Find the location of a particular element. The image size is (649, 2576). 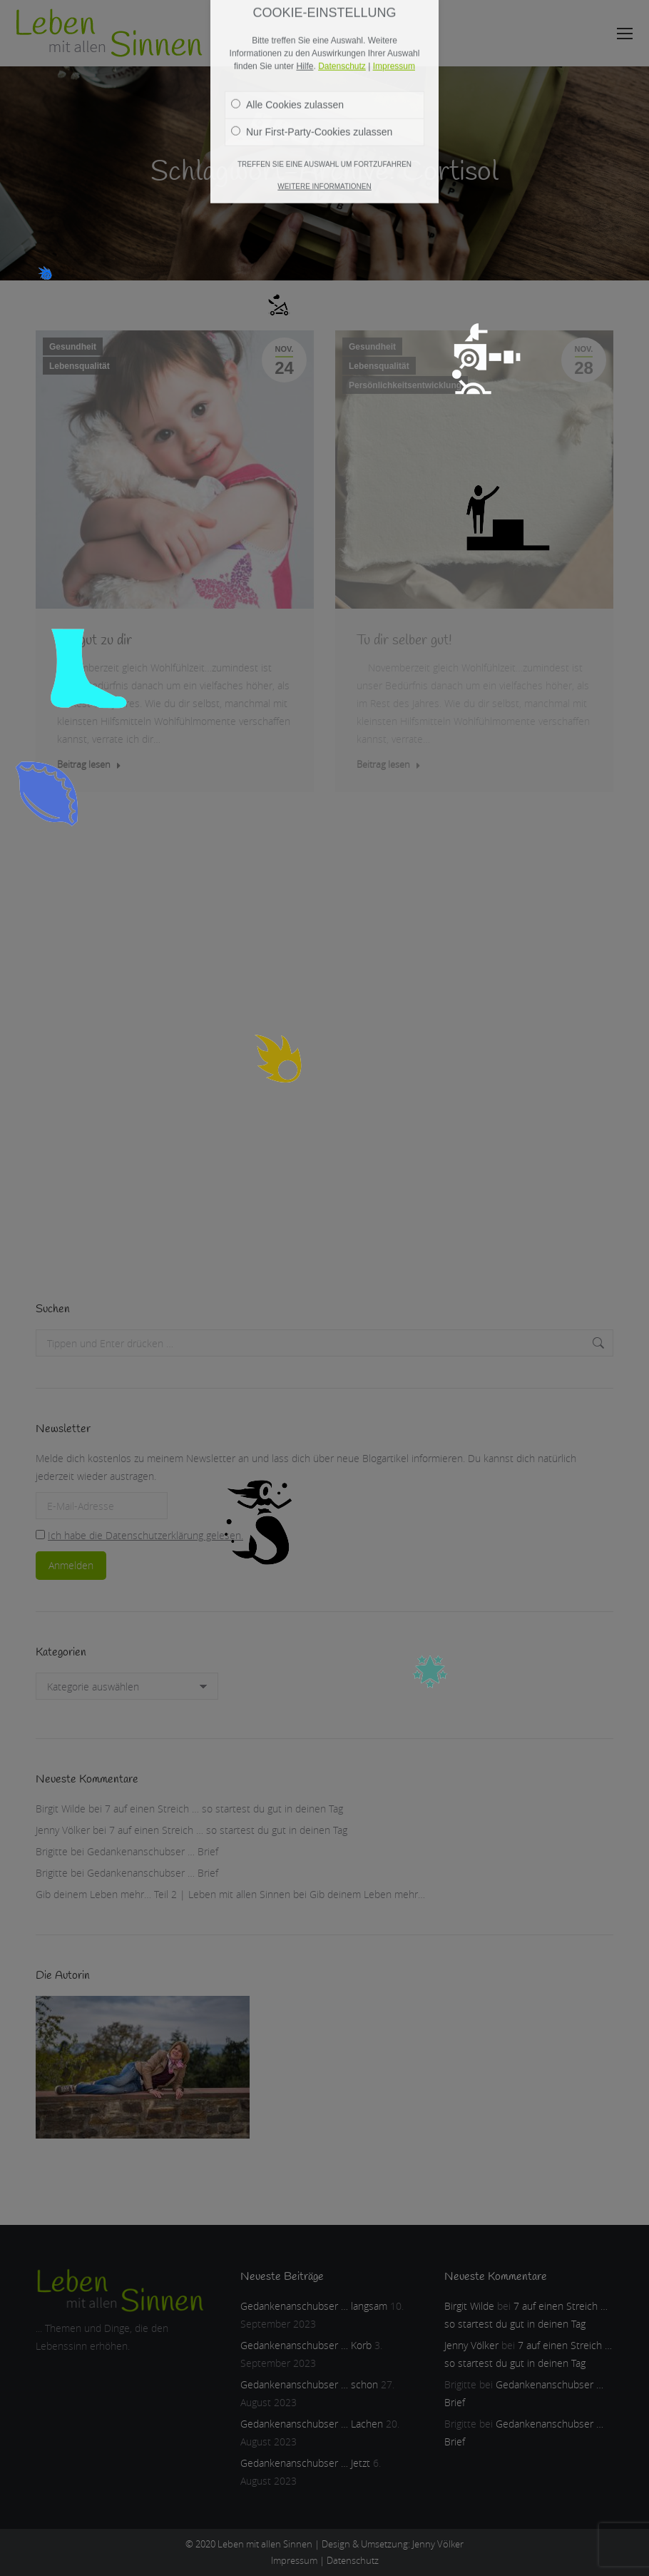

select mermaid character or avatar is located at coordinates (262, 1522).